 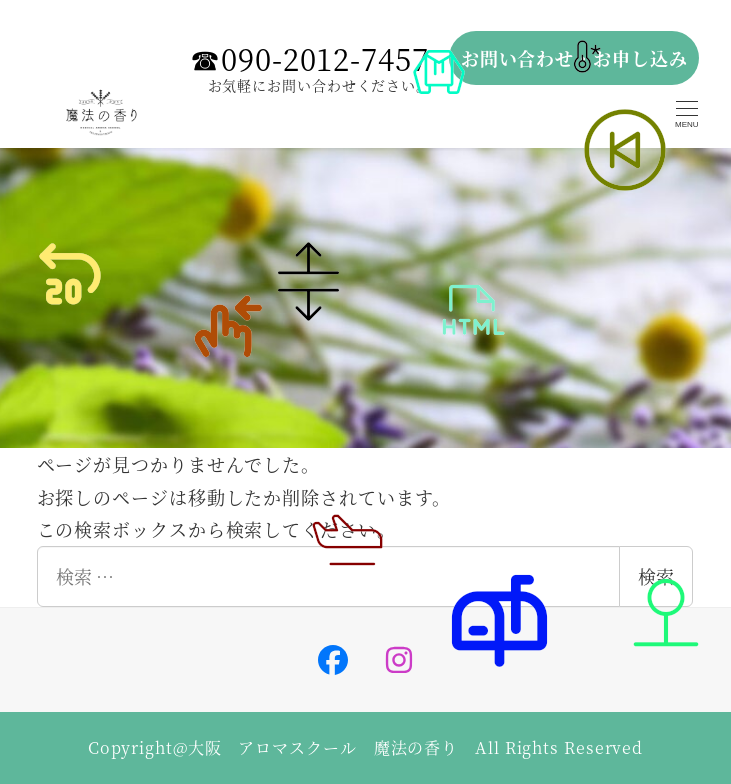 I want to click on browse hoodies or sweatshirts, so click(x=439, y=72).